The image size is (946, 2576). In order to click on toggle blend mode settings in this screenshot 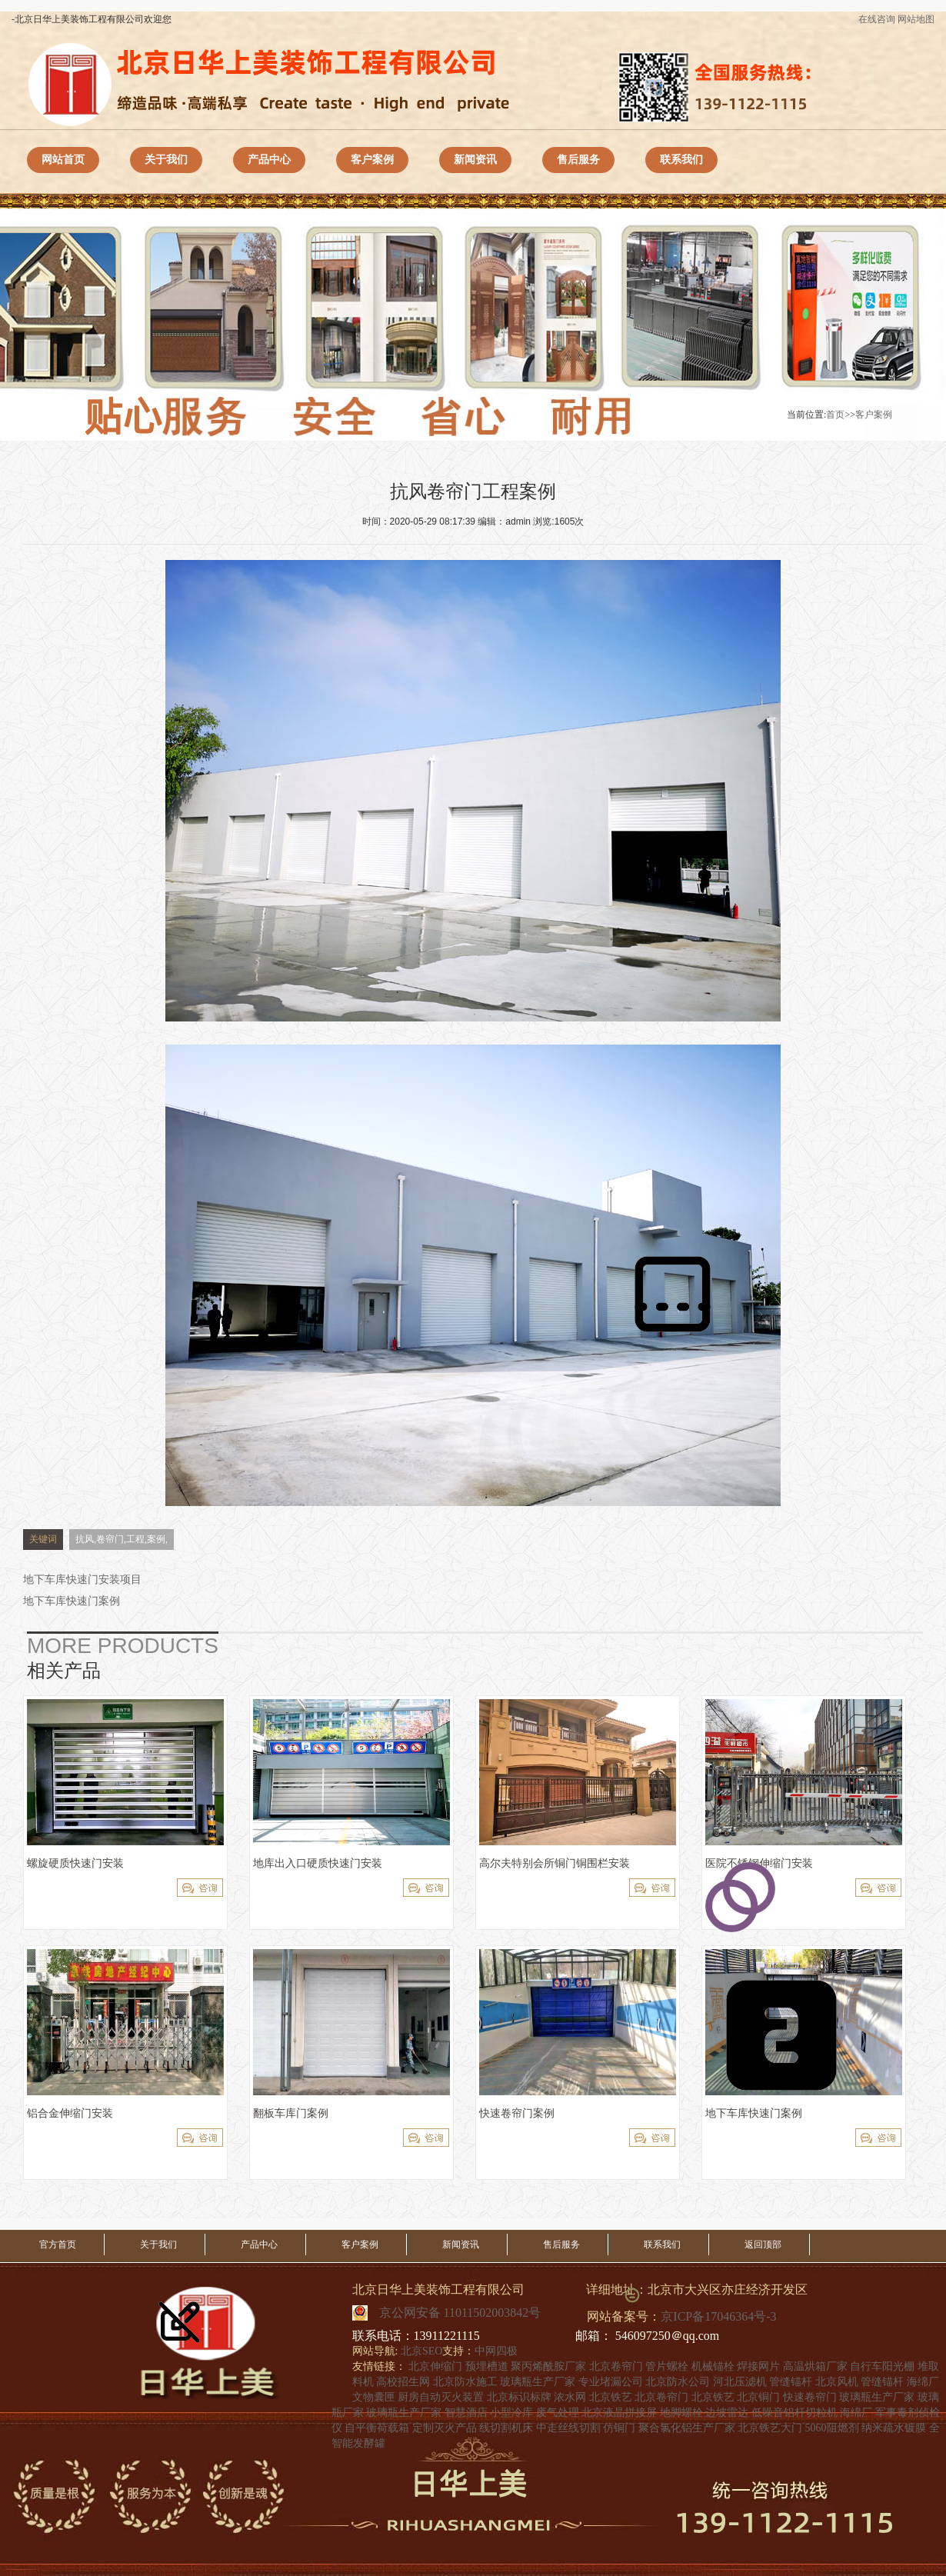, I will do `click(740, 1897)`.